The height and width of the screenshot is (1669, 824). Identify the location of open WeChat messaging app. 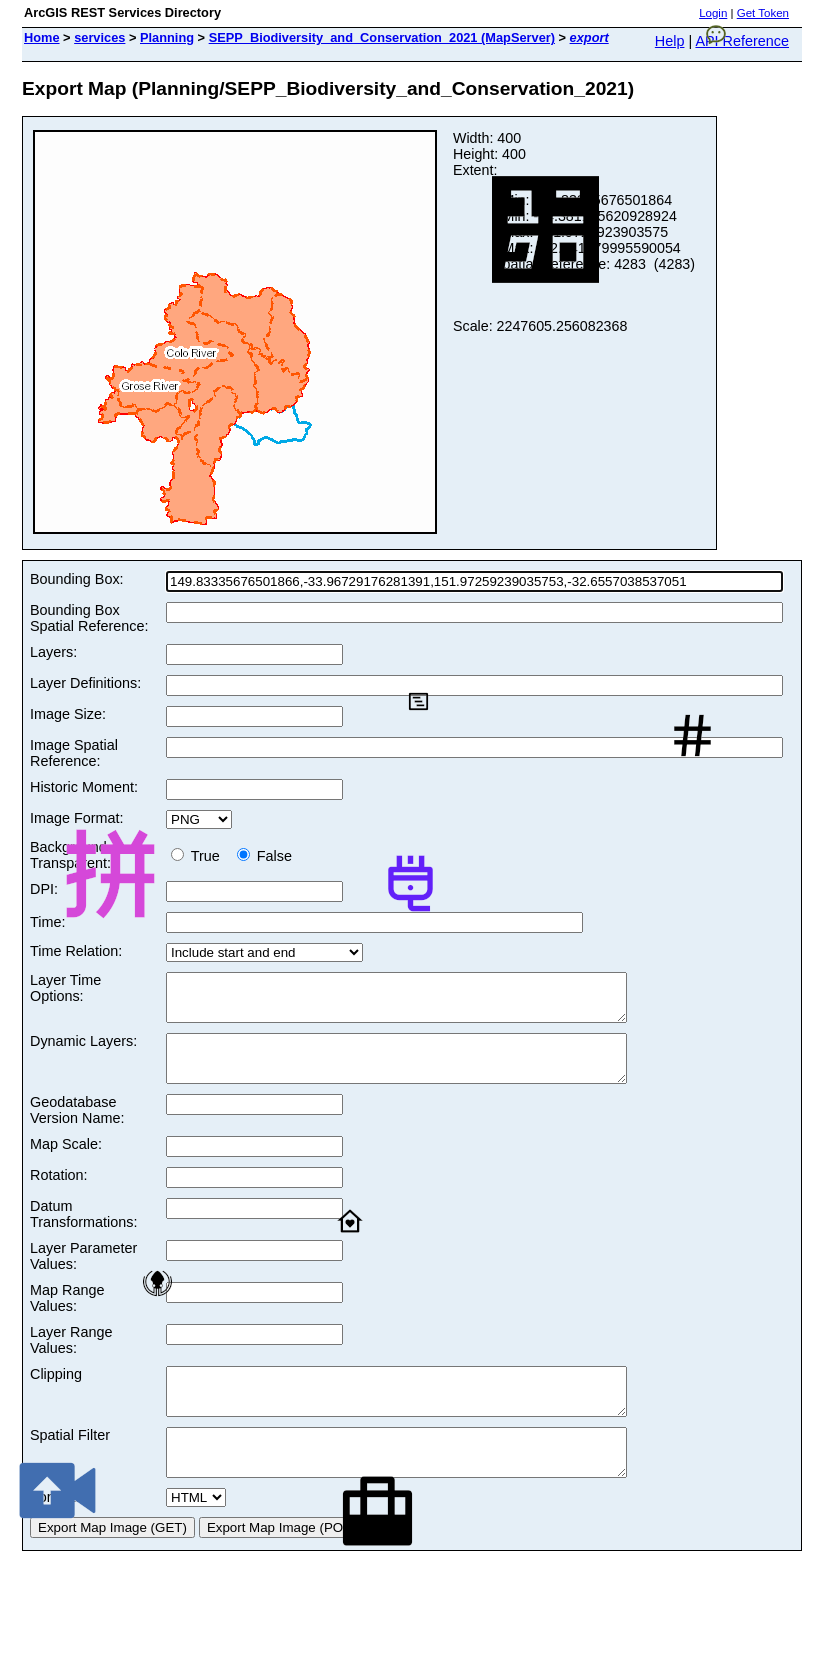
(716, 34).